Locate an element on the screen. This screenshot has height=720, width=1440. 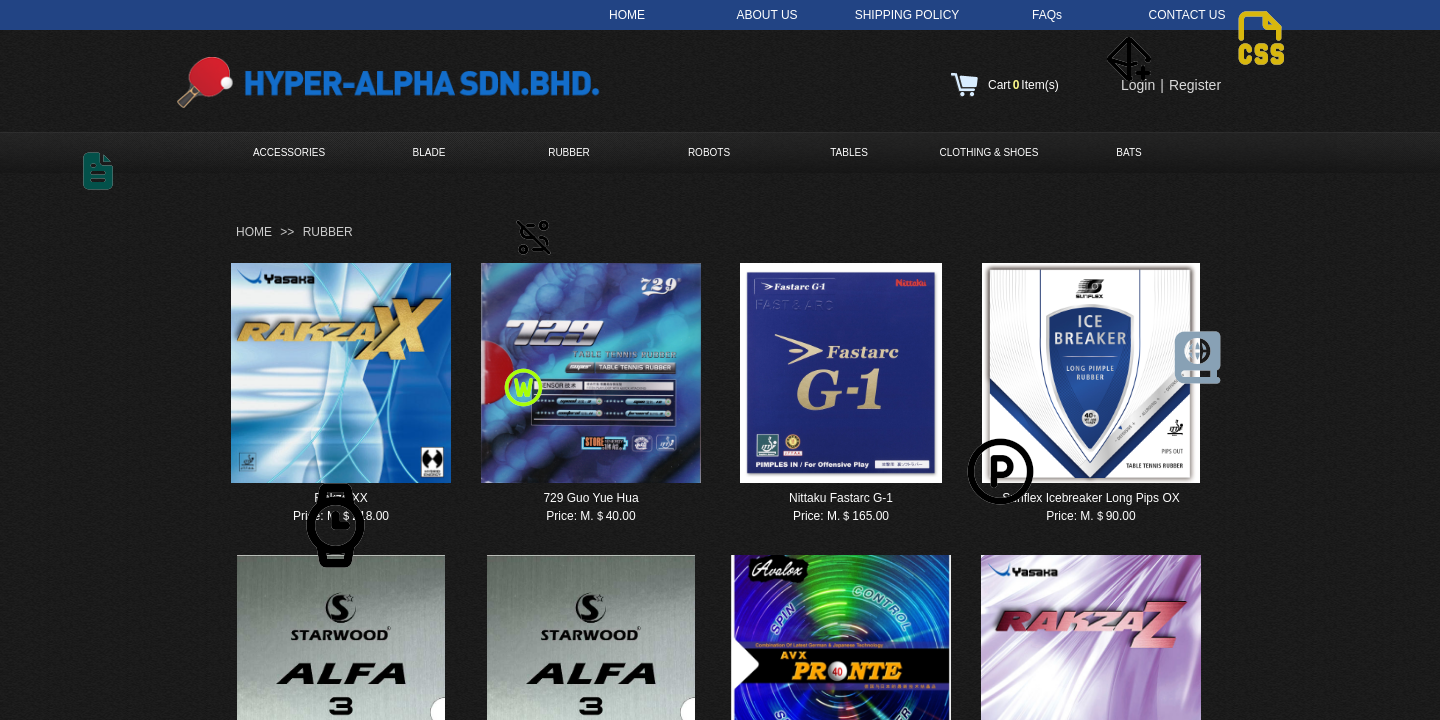
visit Product Hunt website is located at coordinates (1000, 471).